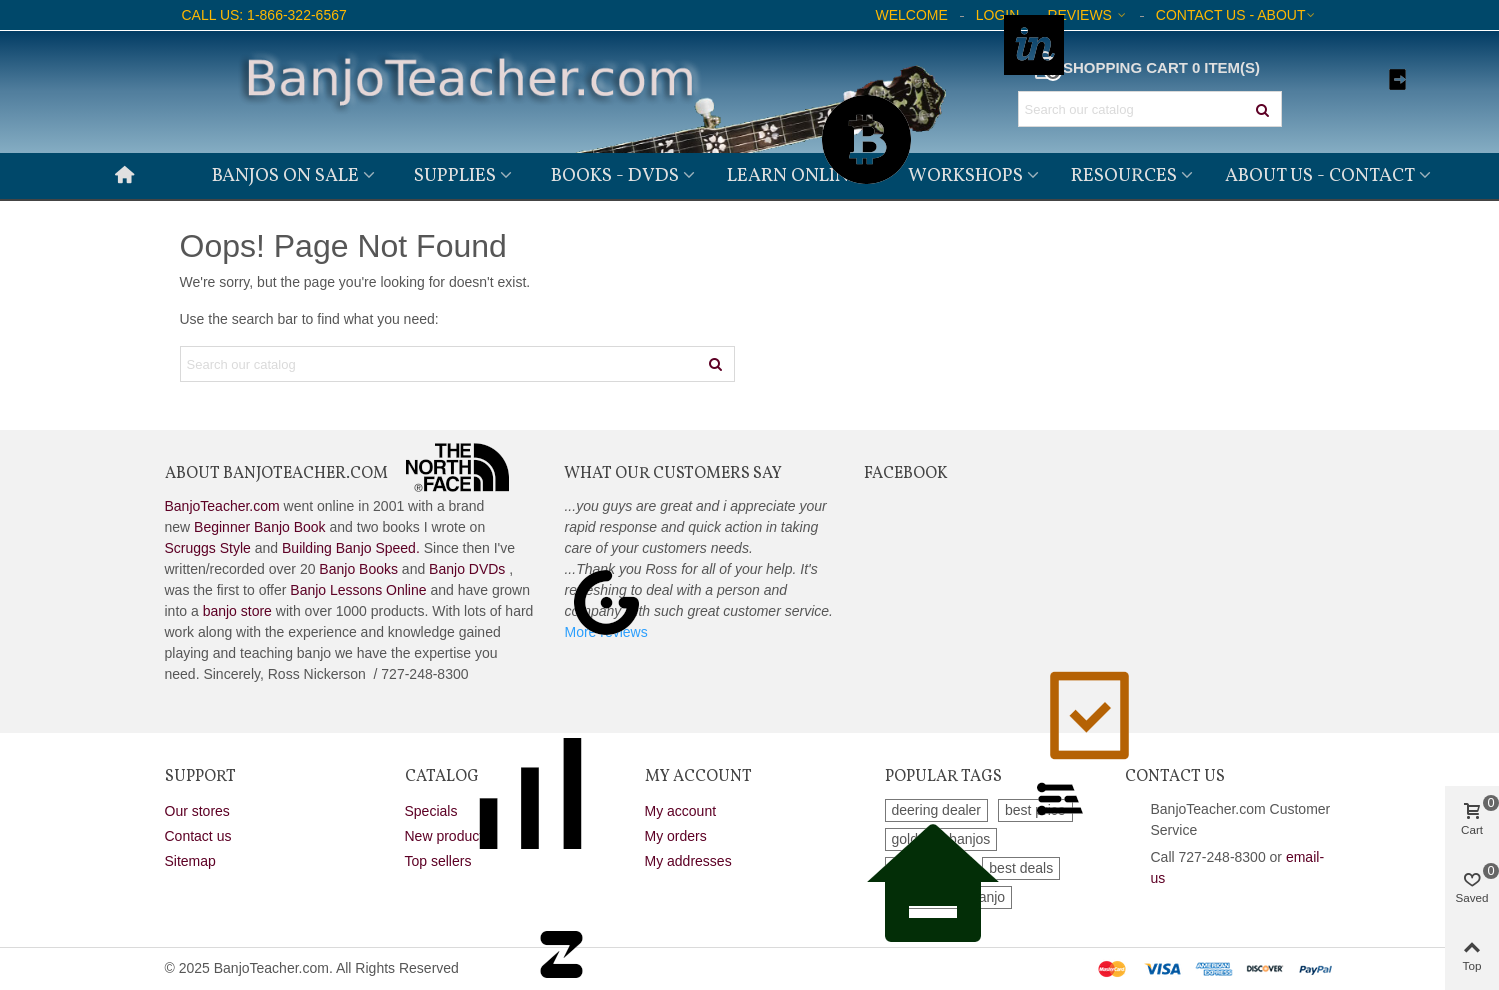  Describe the element at coordinates (1034, 45) in the screenshot. I see `open InVision app` at that location.